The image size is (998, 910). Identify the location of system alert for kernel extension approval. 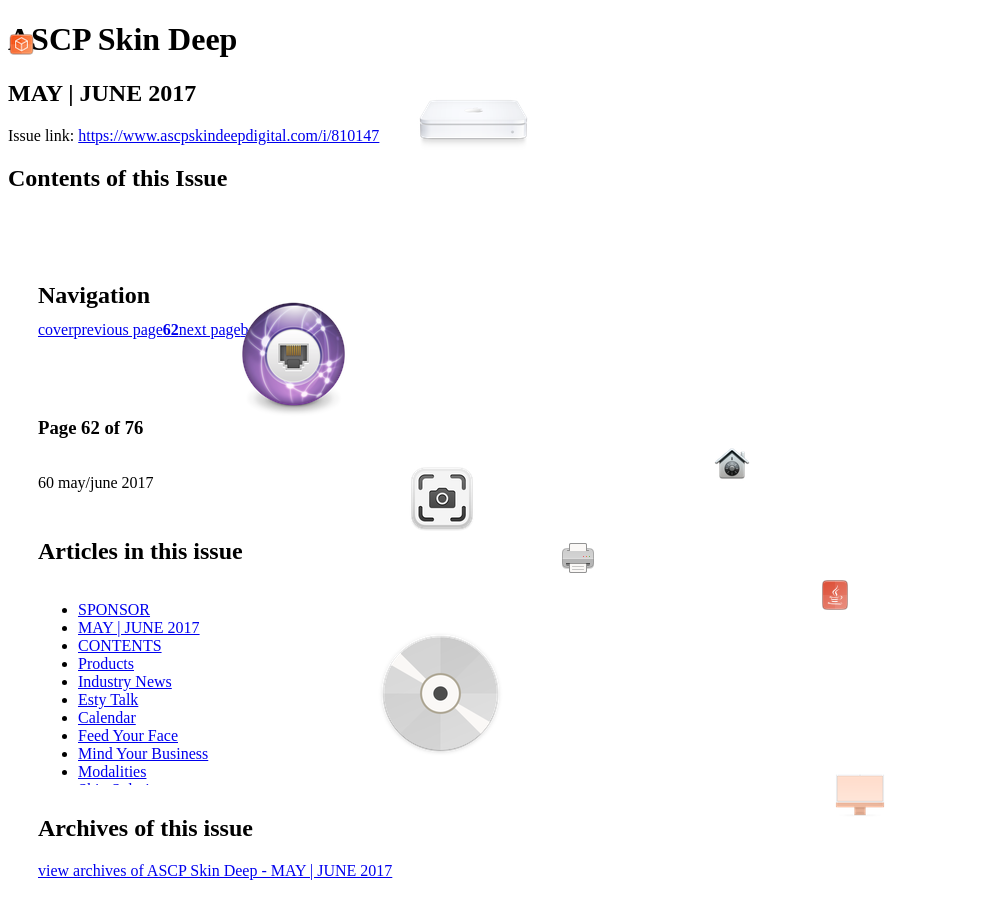
(732, 464).